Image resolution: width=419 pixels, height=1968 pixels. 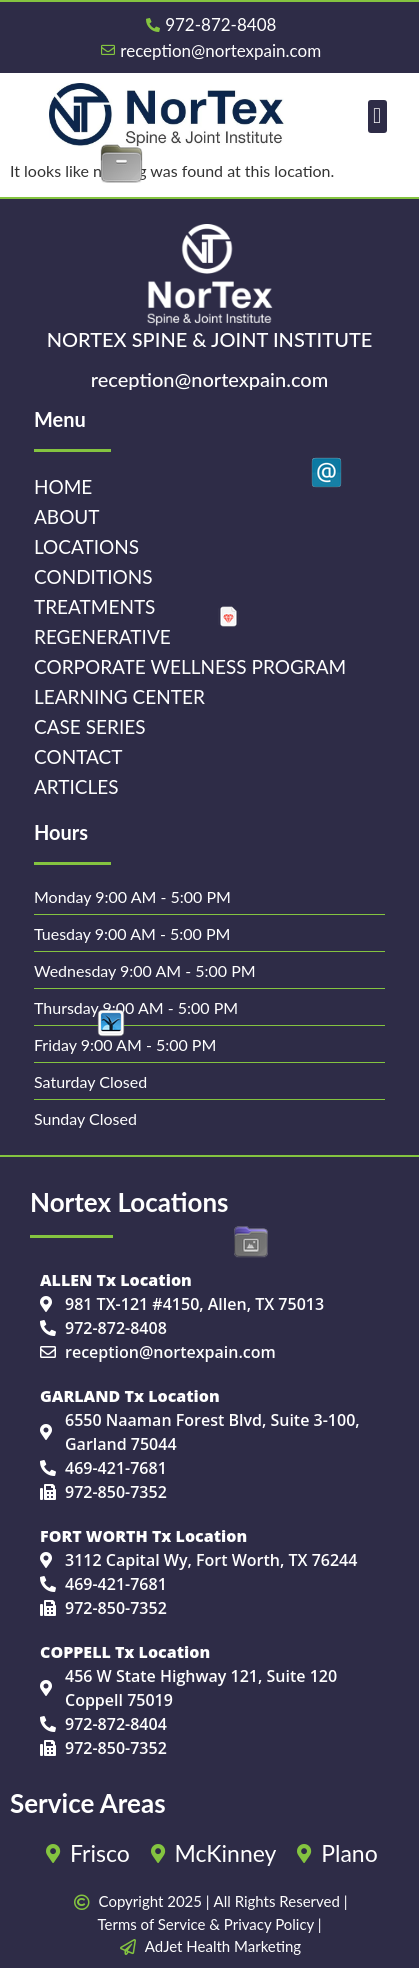 What do you see at coordinates (228, 616) in the screenshot?
I see `ruby programming language source file` at bounding box center [228, 616].